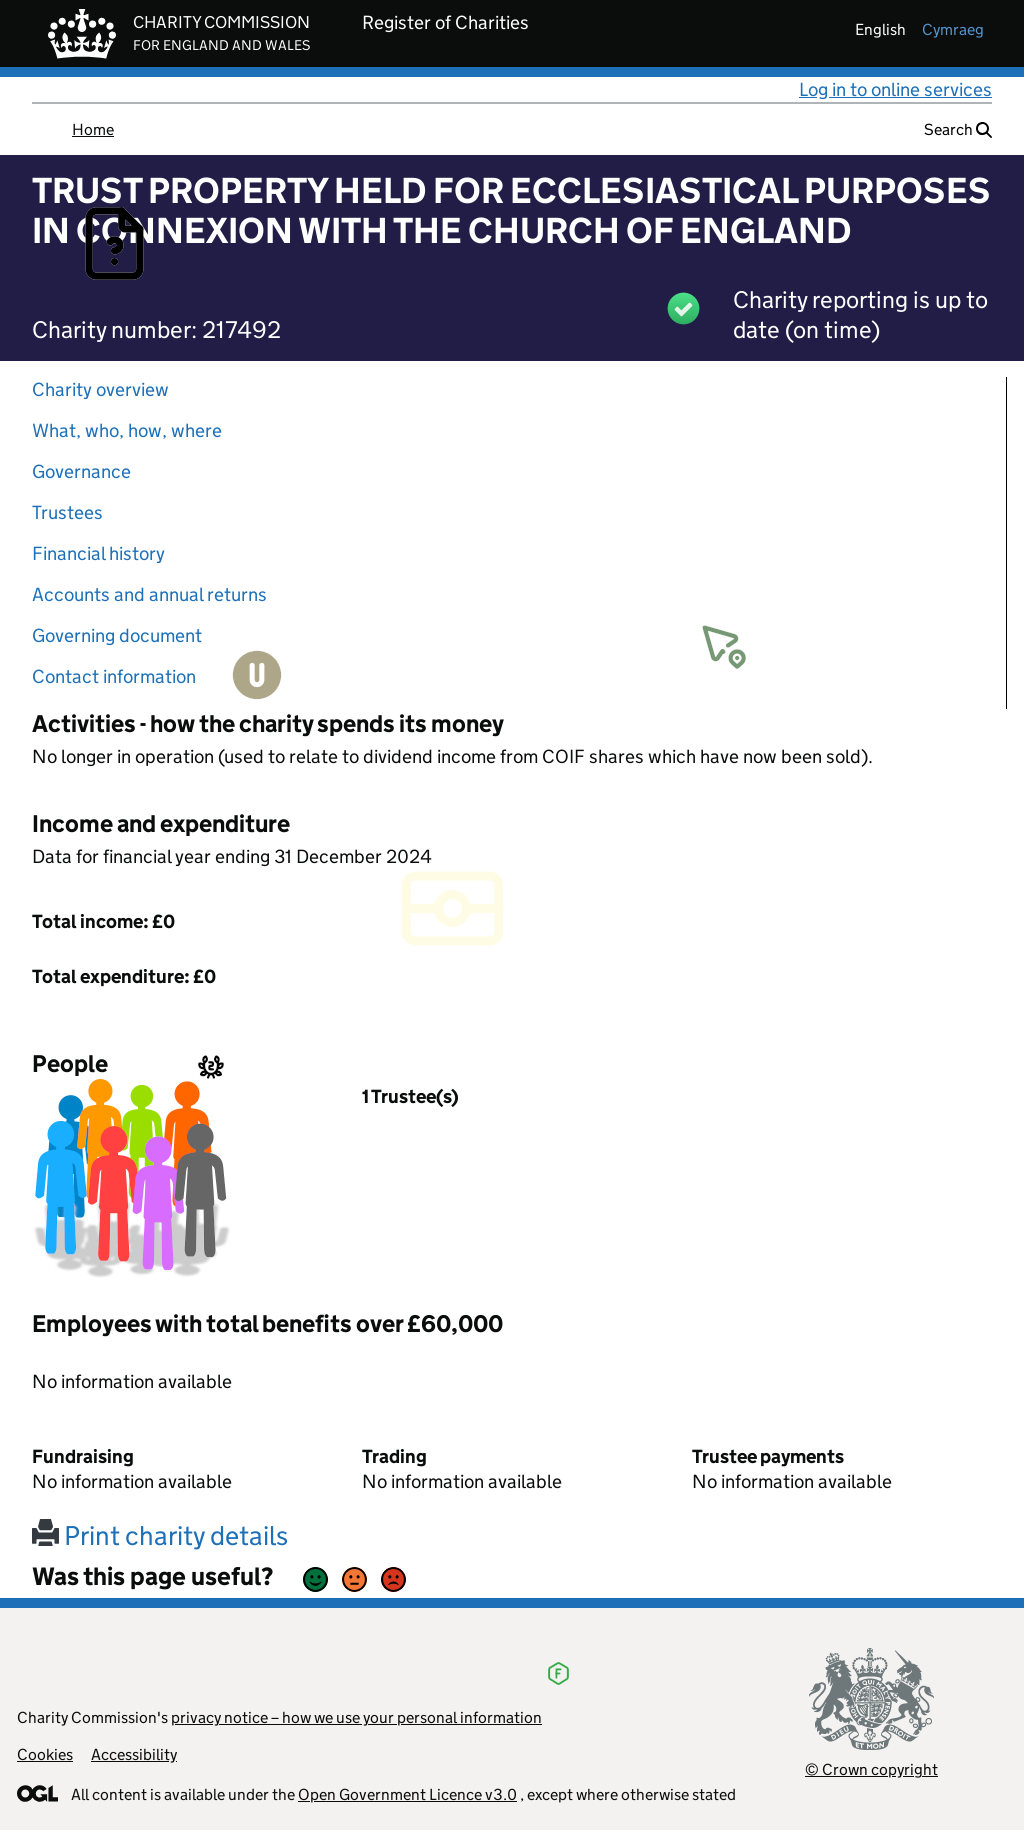 The height and width of the screenshot is (1830, 1024). I want to click on pin cursor location on map, so click(722, 645).